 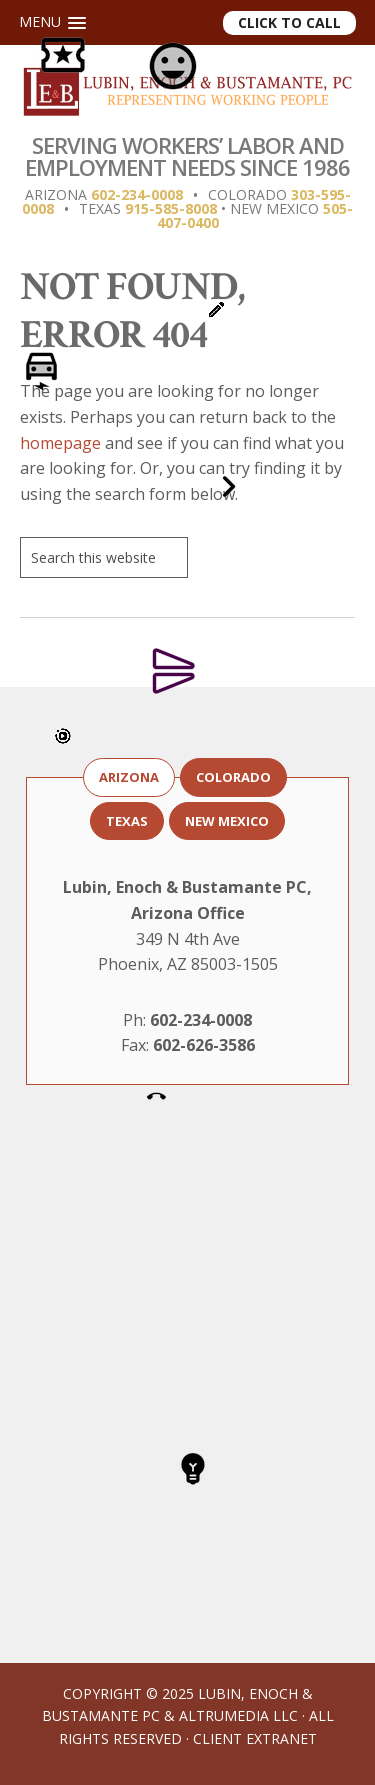 What do you see at coordinates (172, 671) in the screenshot?
I see `flip image or content vertically` at bounding box center [172, 671].